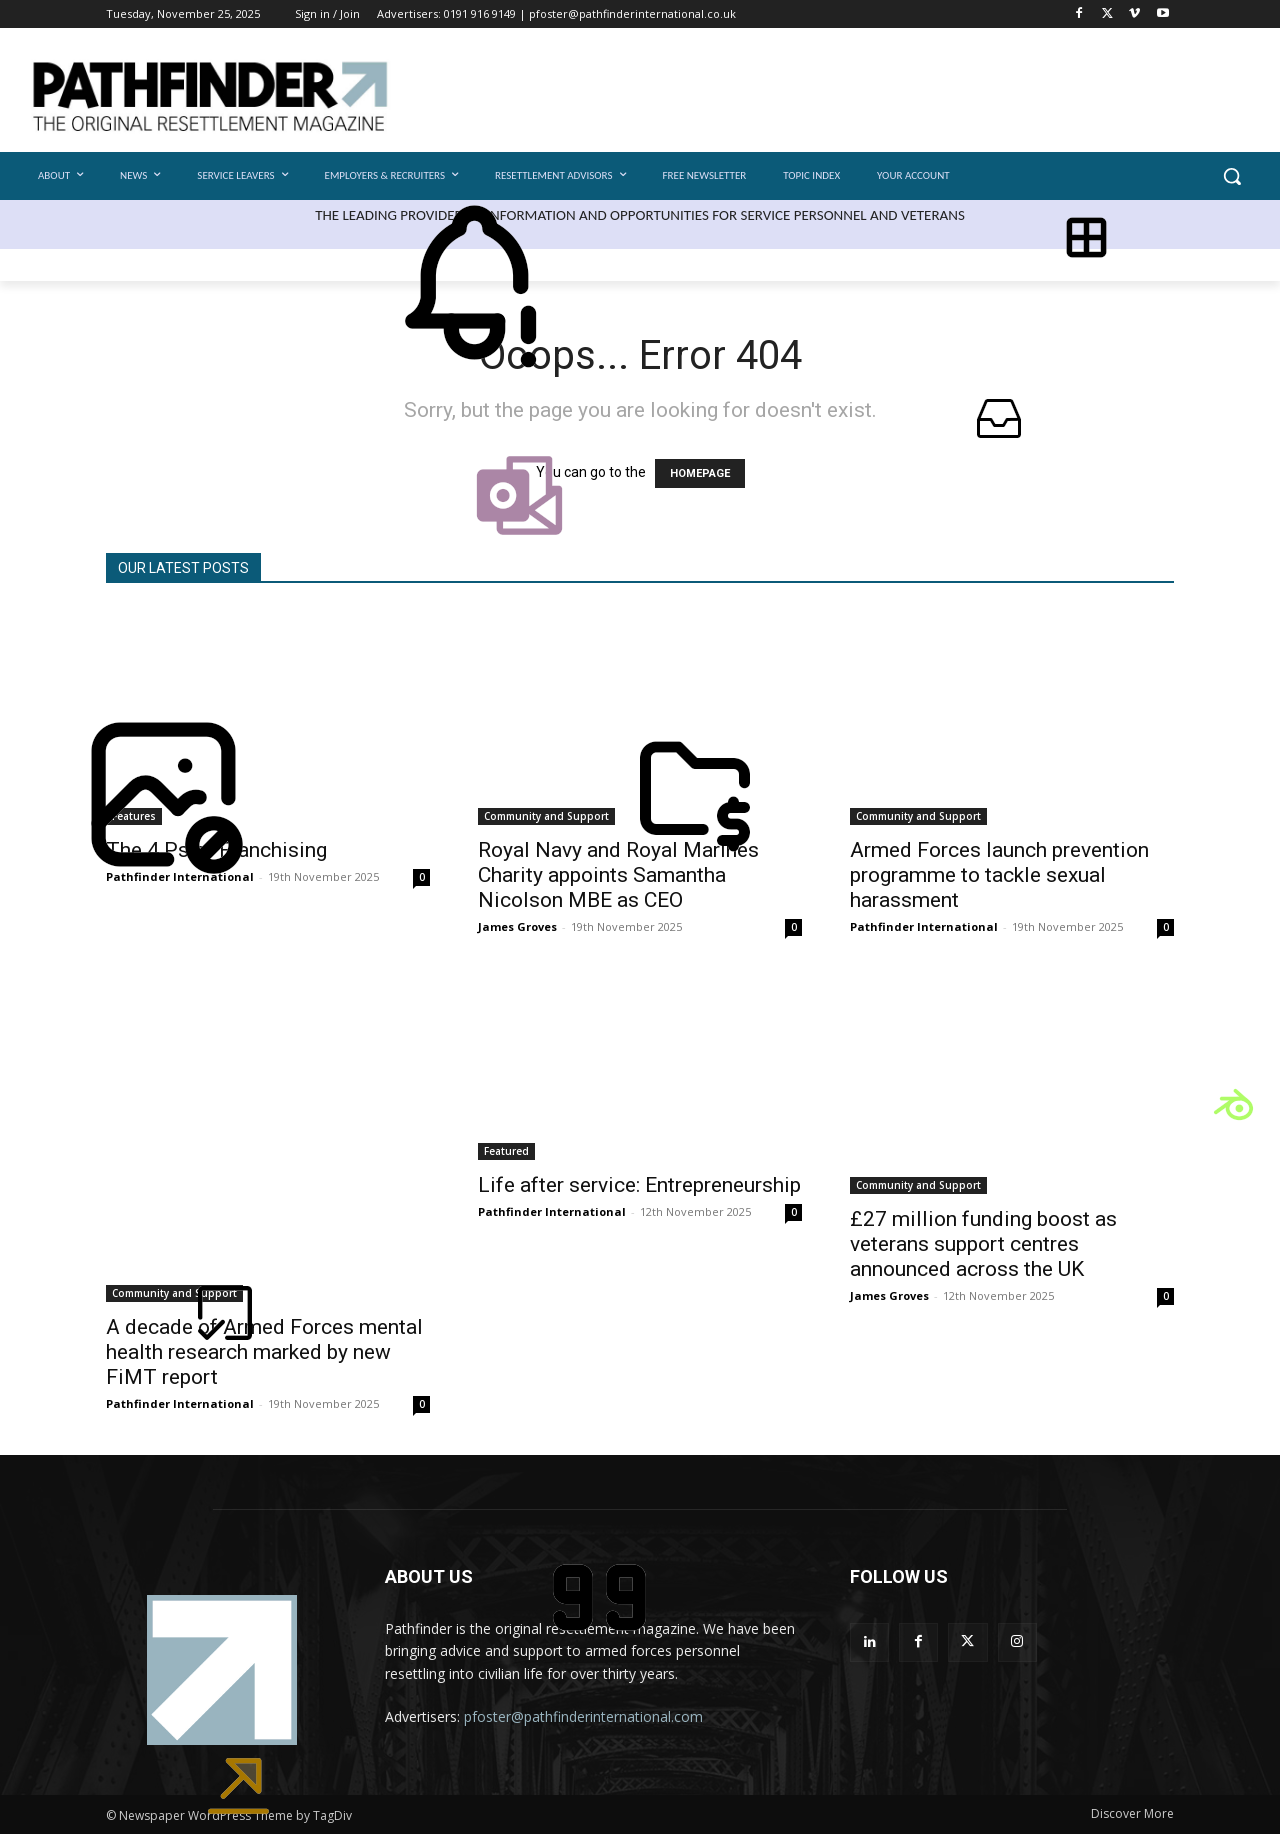  I want to click on indicates 99 or more unread notifications, so click(599, 1597).